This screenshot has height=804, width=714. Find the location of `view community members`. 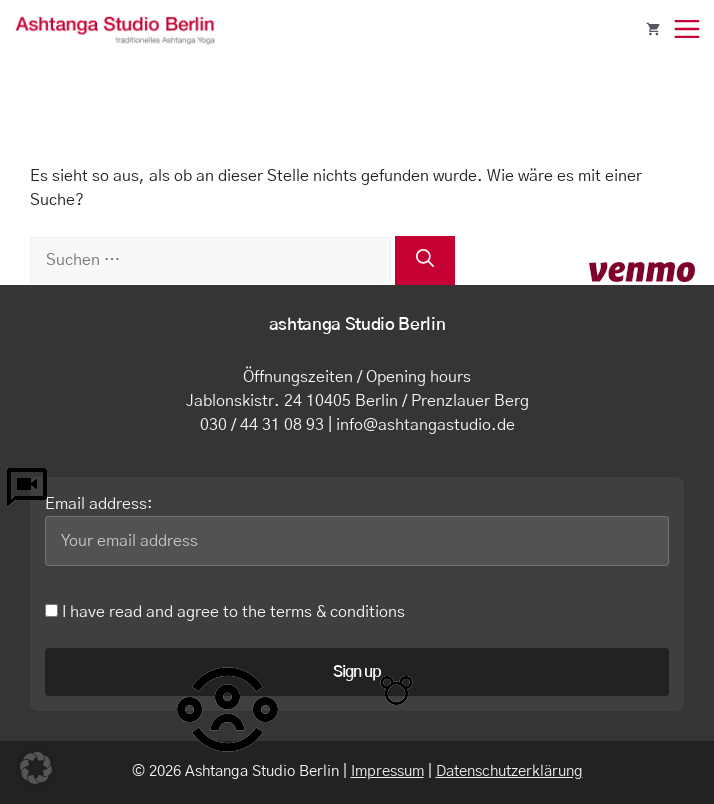

view community members is located at coordinates (227, 709).